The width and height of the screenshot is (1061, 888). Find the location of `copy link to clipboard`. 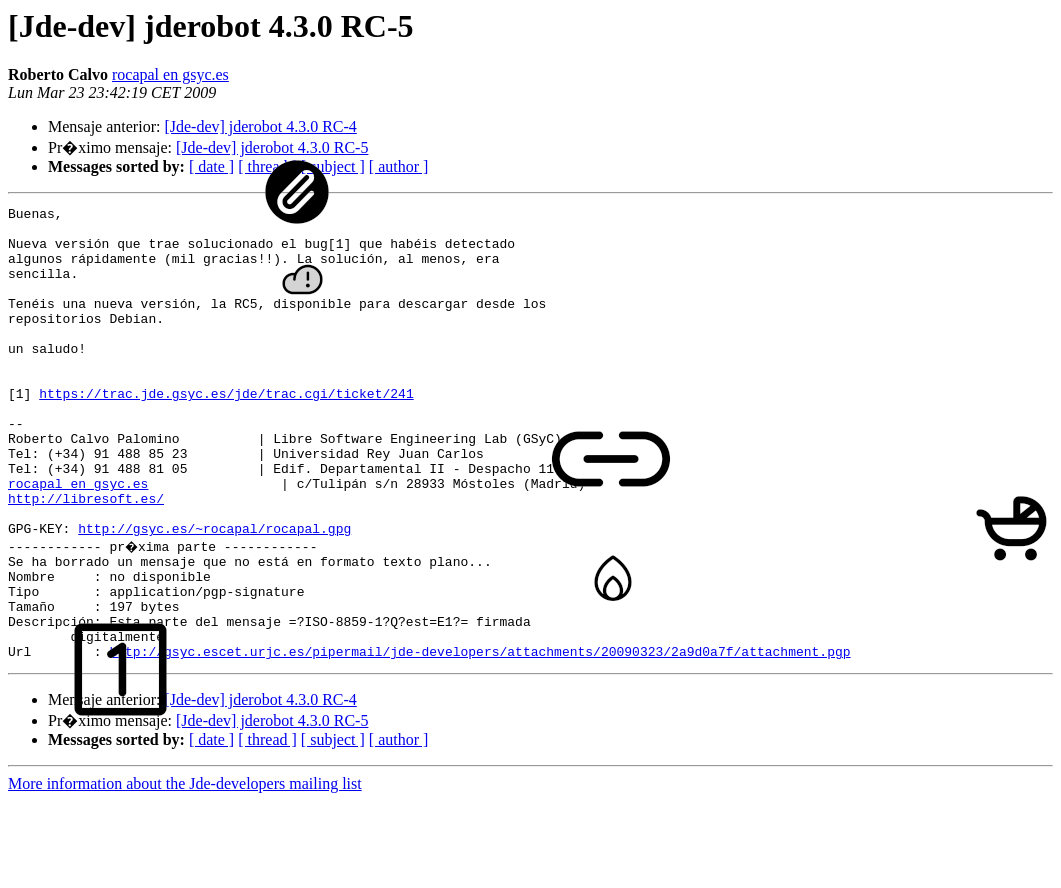

copy link to clipboard is located at coordinates (611, 459).